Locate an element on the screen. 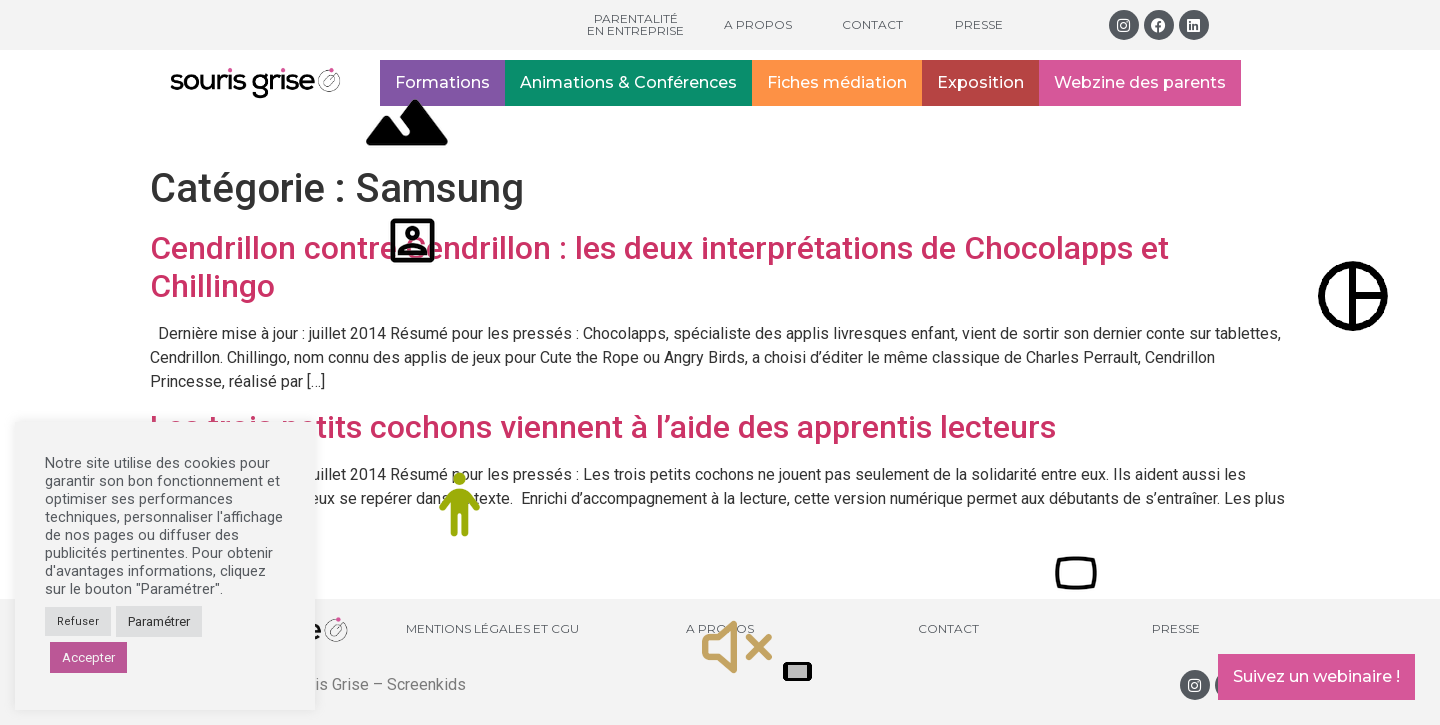 This screenshot has height=725, width=1440. view landscape or nature photos is located at coordinates (407, 121).